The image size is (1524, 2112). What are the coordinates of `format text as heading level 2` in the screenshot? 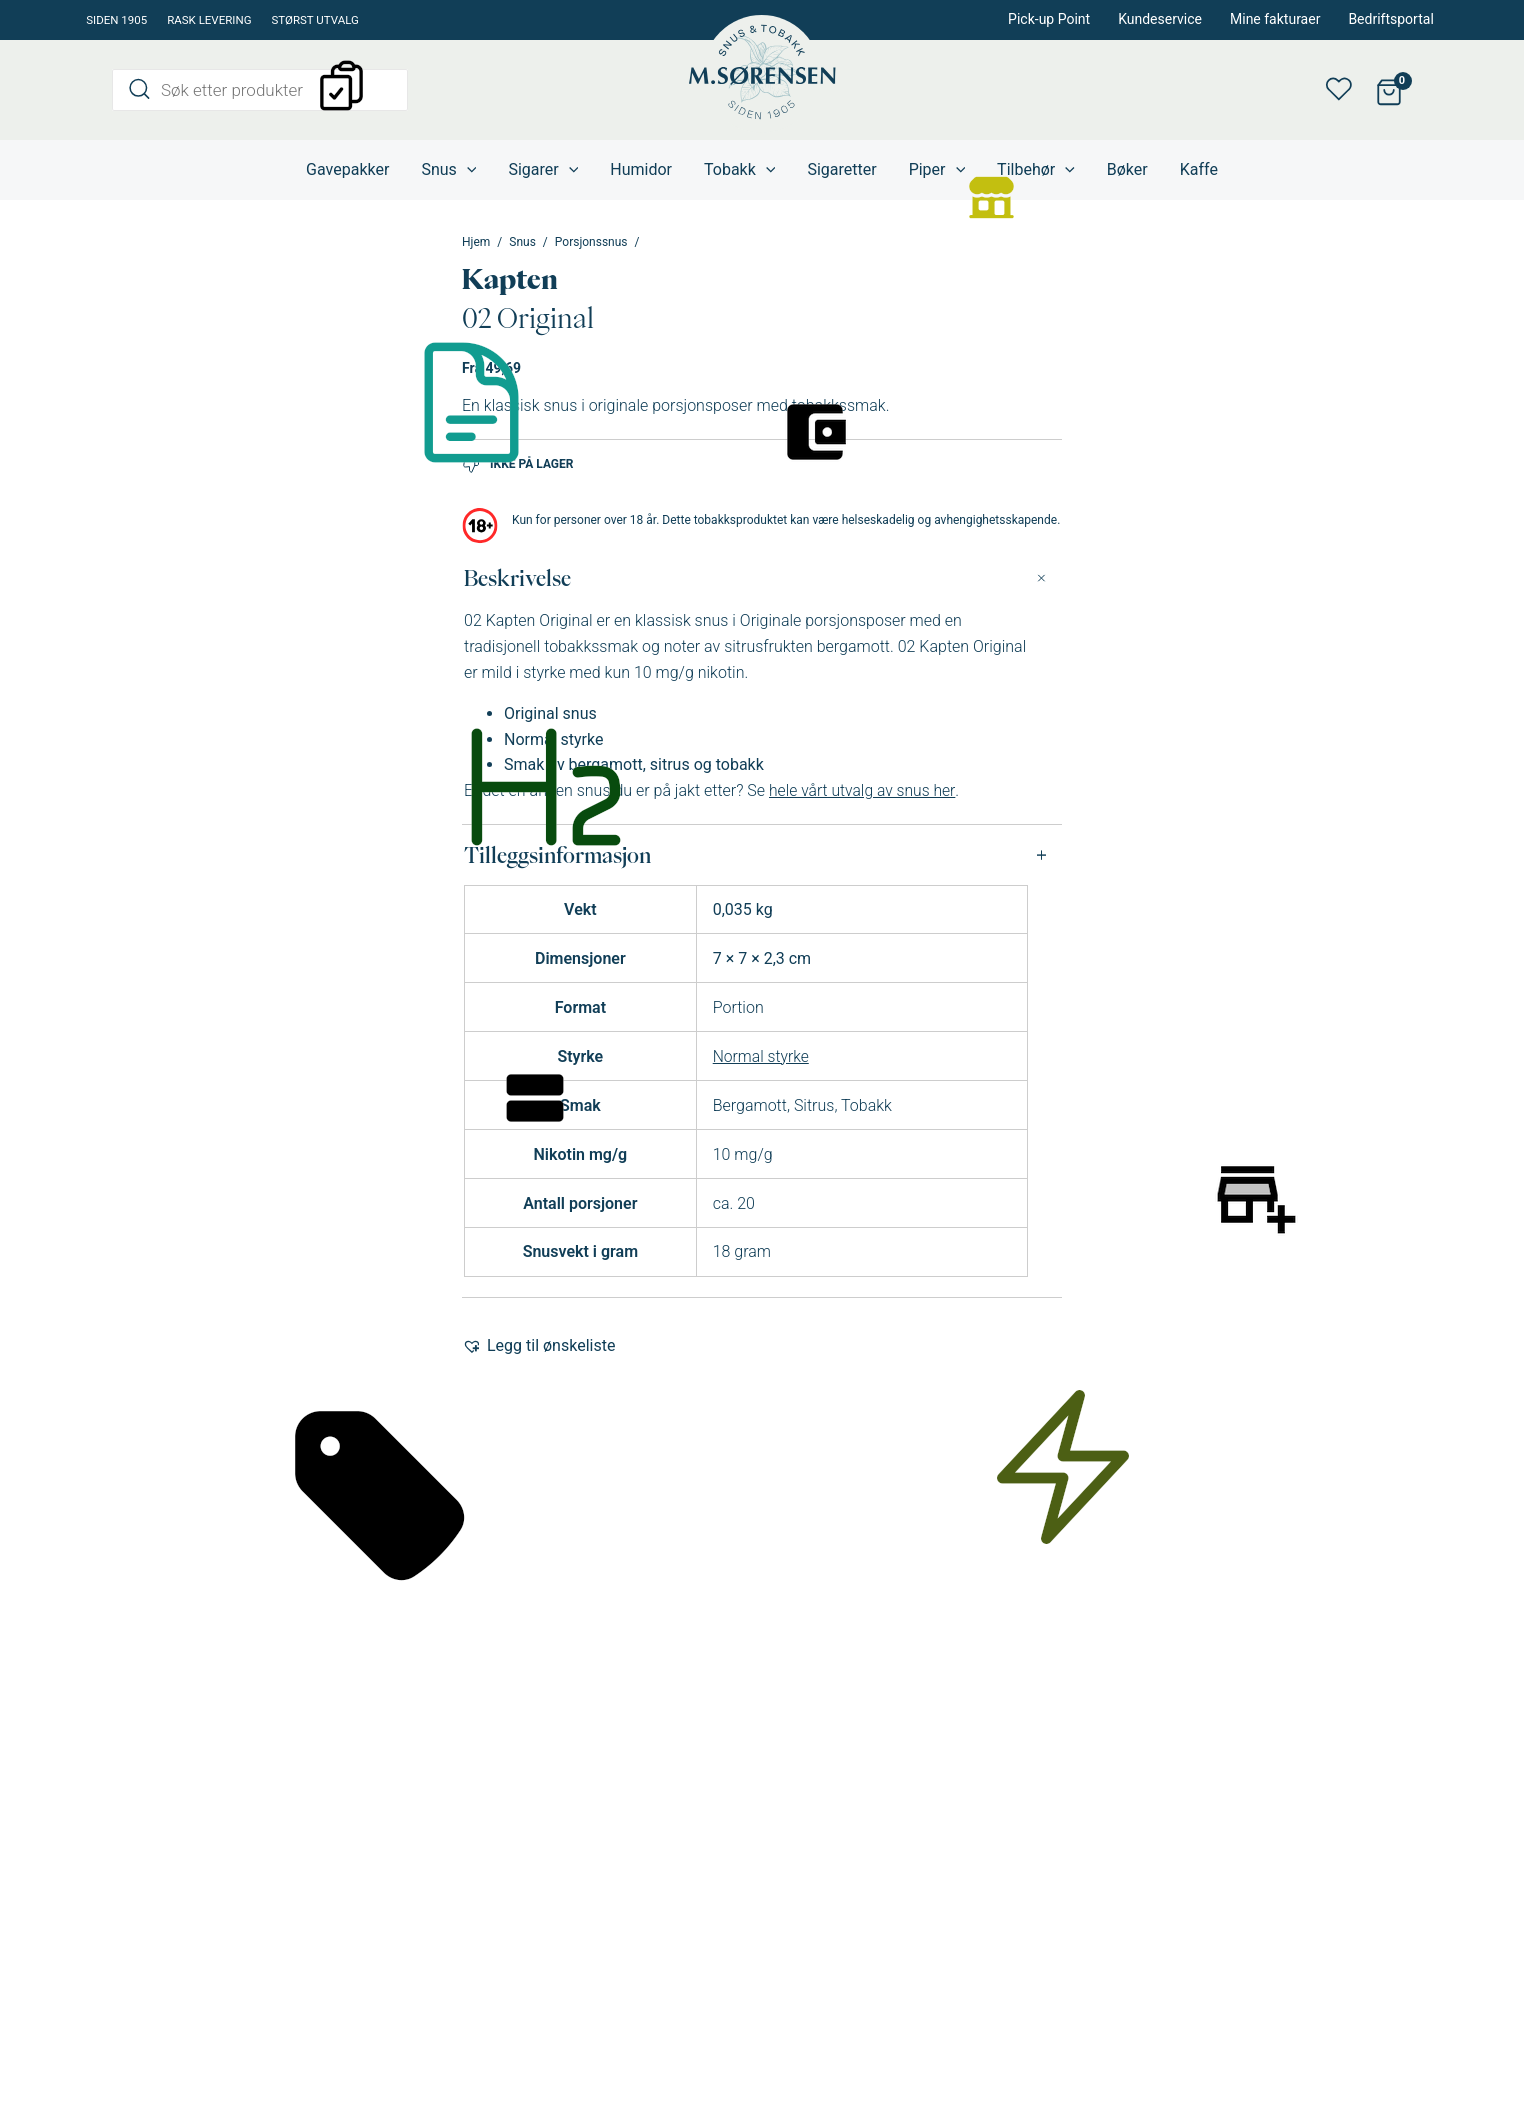 It's located at (546, 787).